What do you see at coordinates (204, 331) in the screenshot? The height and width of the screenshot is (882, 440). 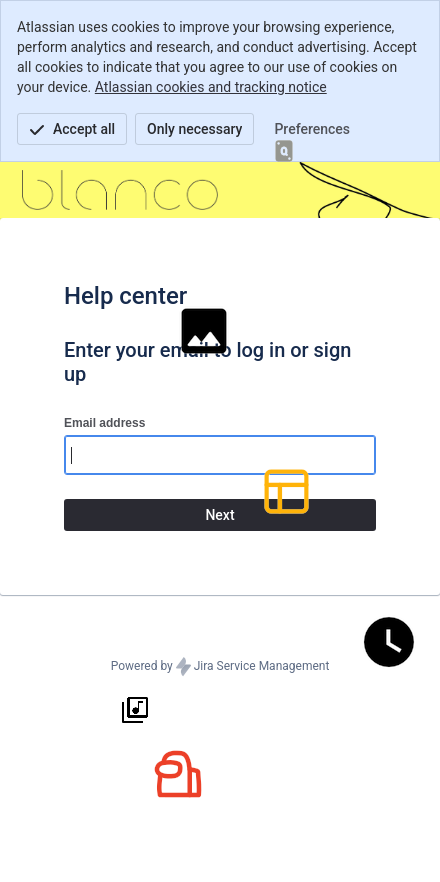 I see `view photos or images` at bounding box center [204, 331].